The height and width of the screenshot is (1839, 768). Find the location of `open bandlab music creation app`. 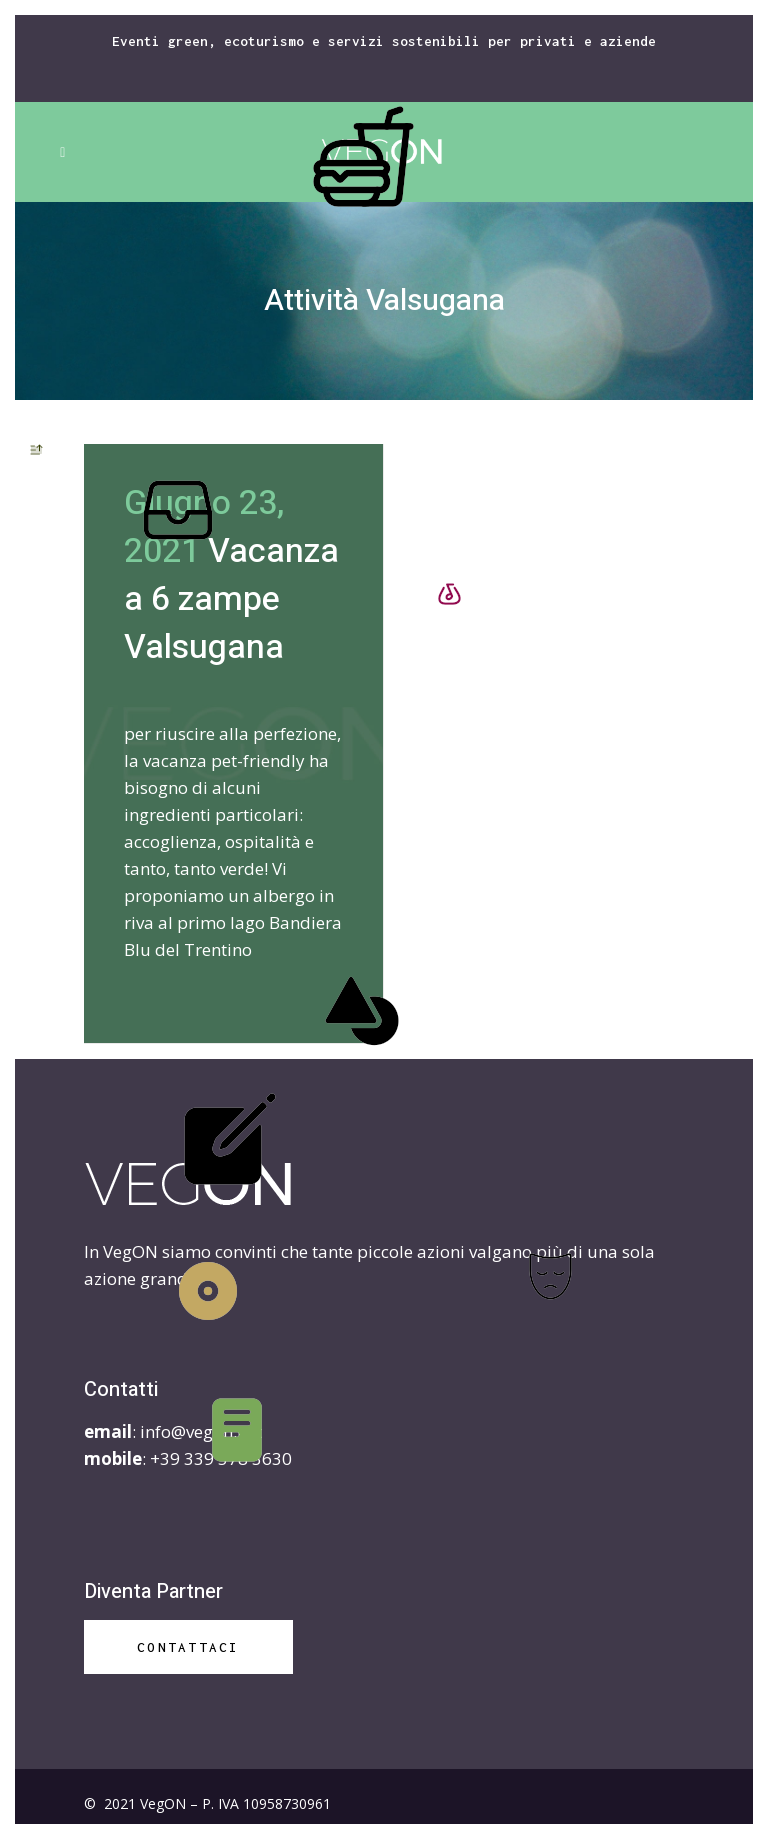

open bandlab music creation app is located at coordinates (449, 593).